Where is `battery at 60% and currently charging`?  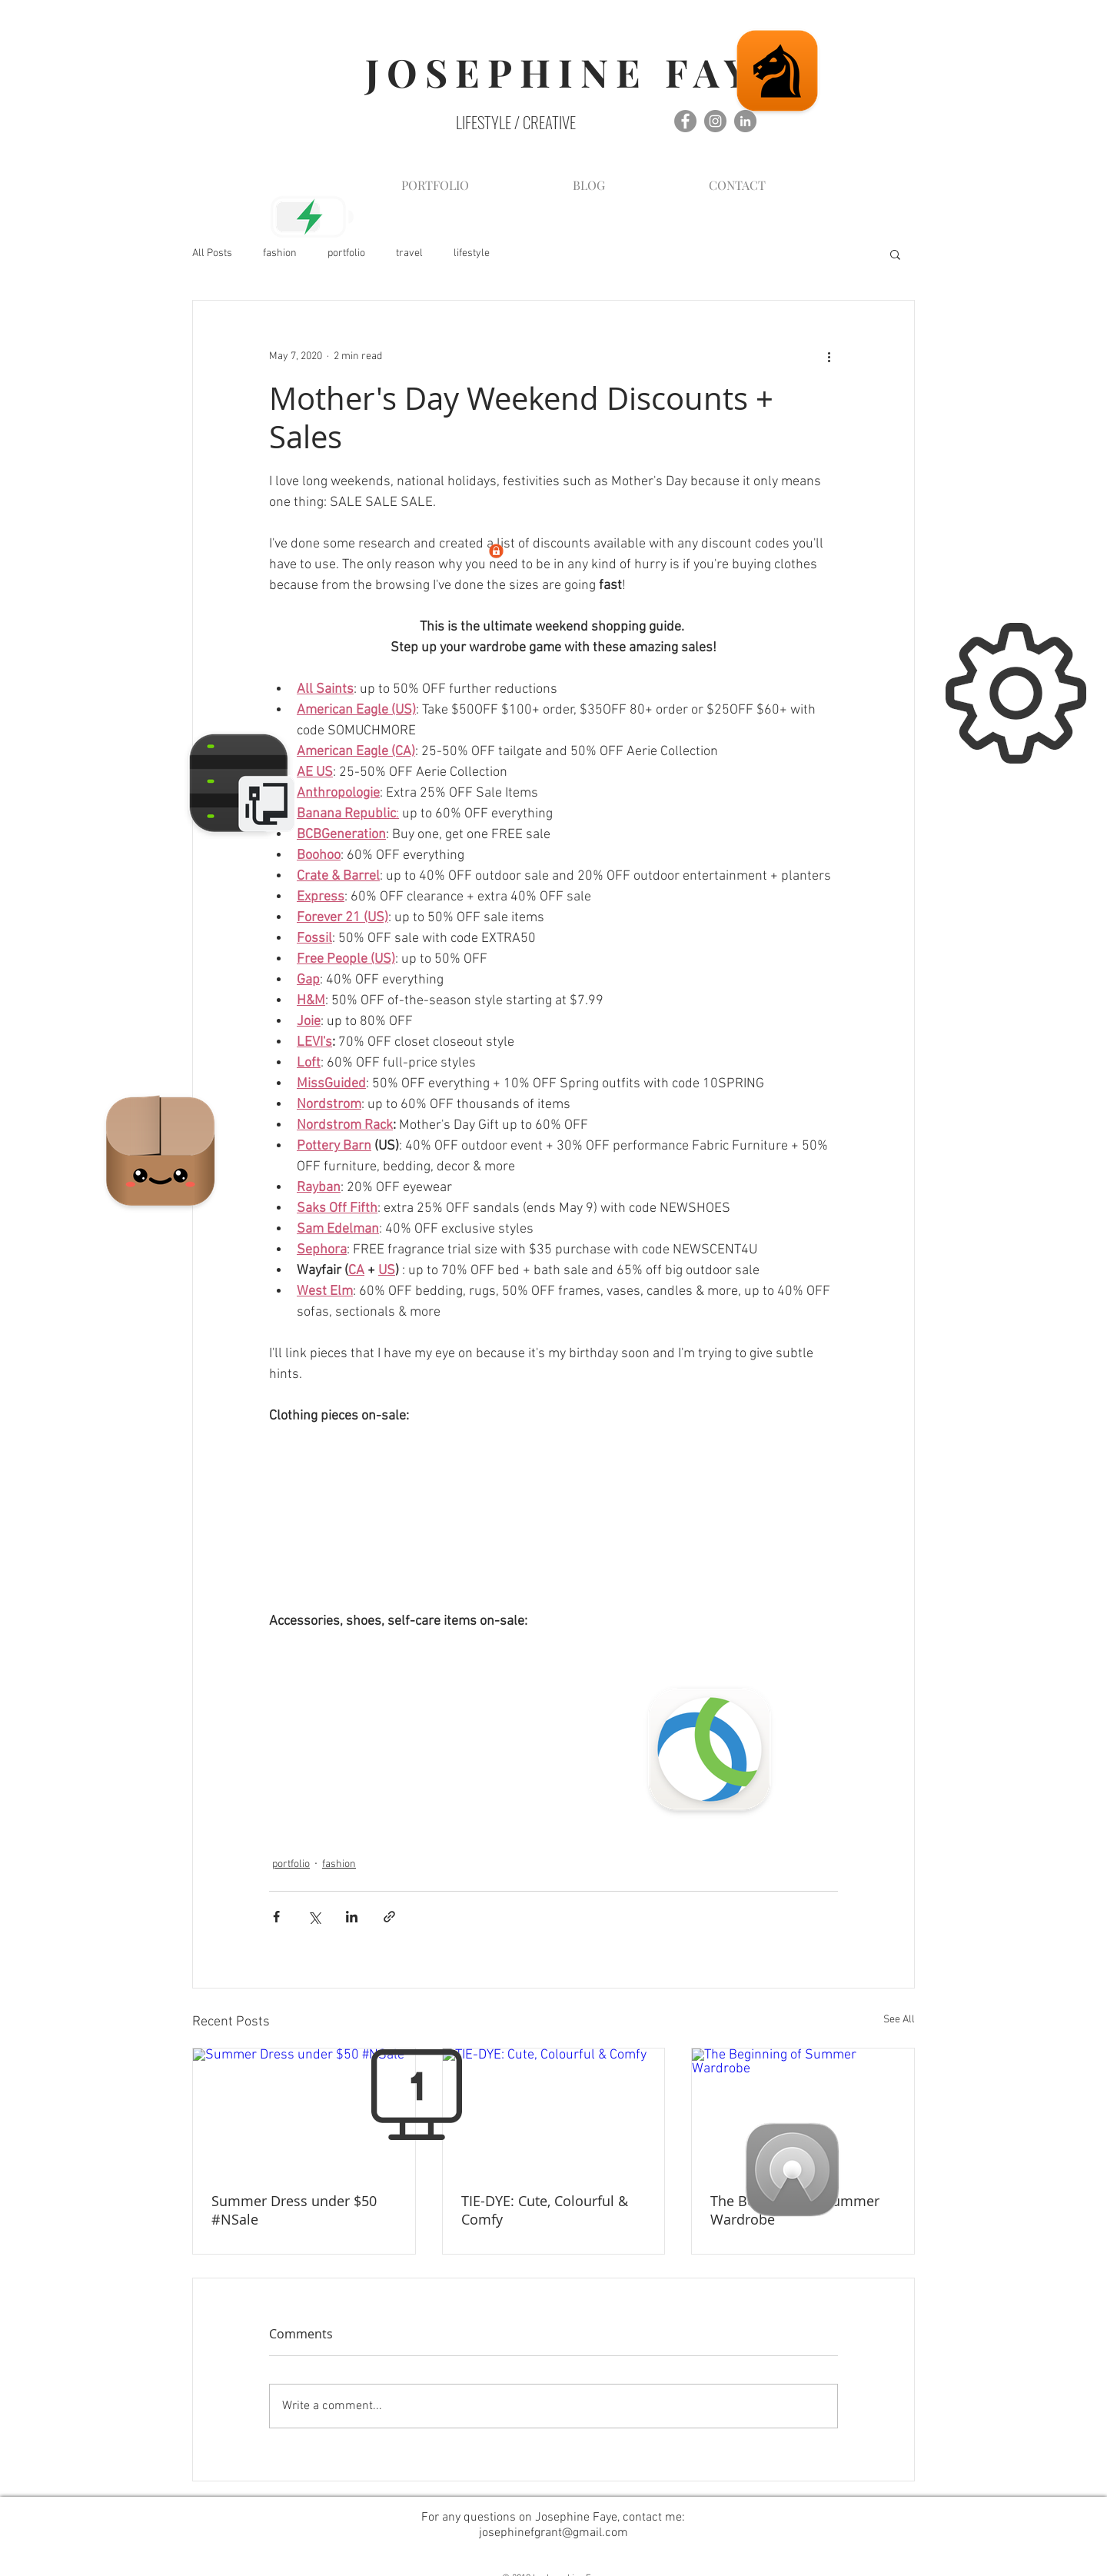 battery at 60% and currently charging is located at coordinates (312, 217).